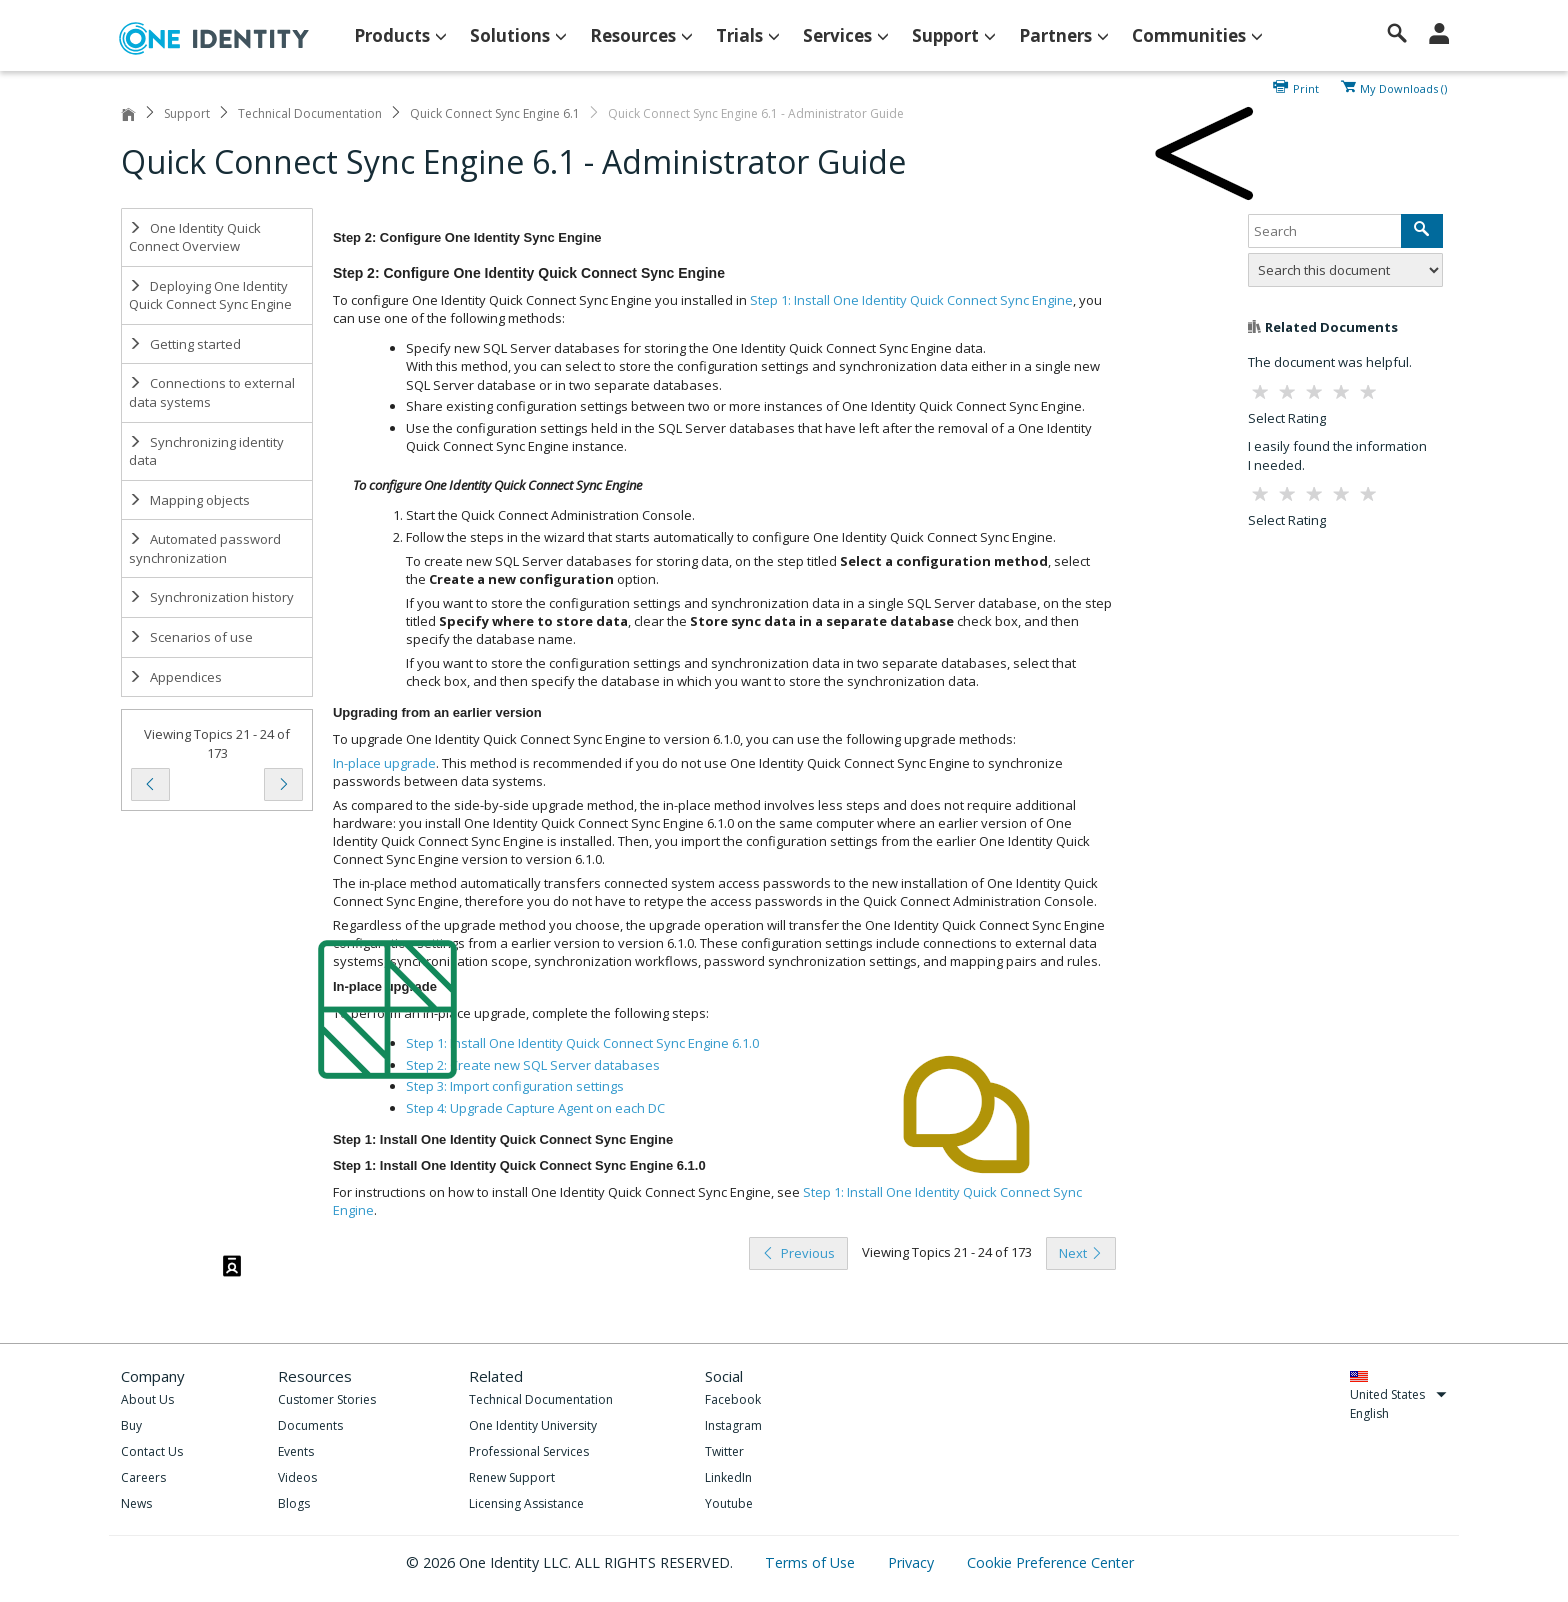  Describe the element at coordinates (232, 1266) in the screenshot. I see `view your identification or profile badge` at that location.